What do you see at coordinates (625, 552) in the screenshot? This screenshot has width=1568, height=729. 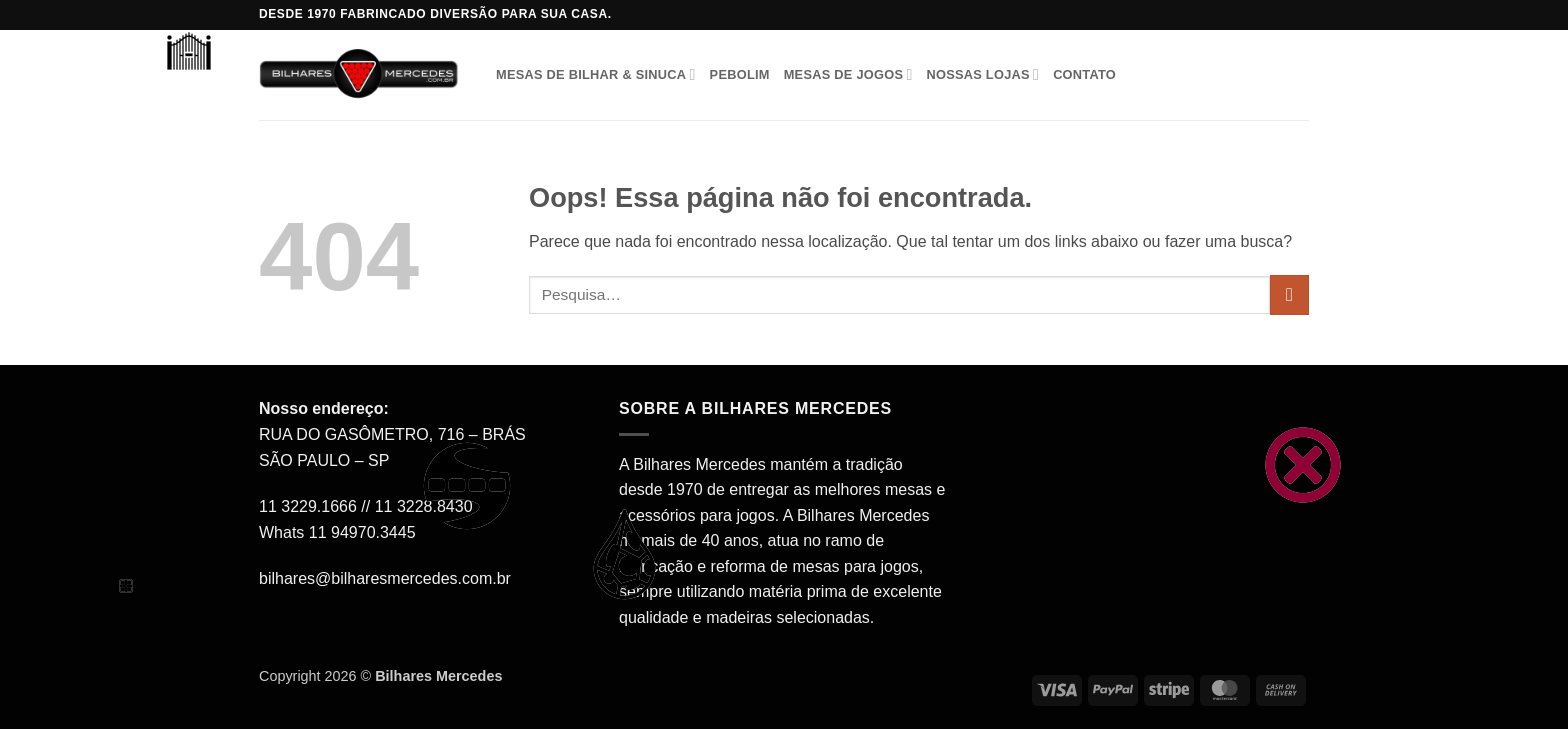 I see `activate crystallization ability or spell` at bounding box center [625, 552].